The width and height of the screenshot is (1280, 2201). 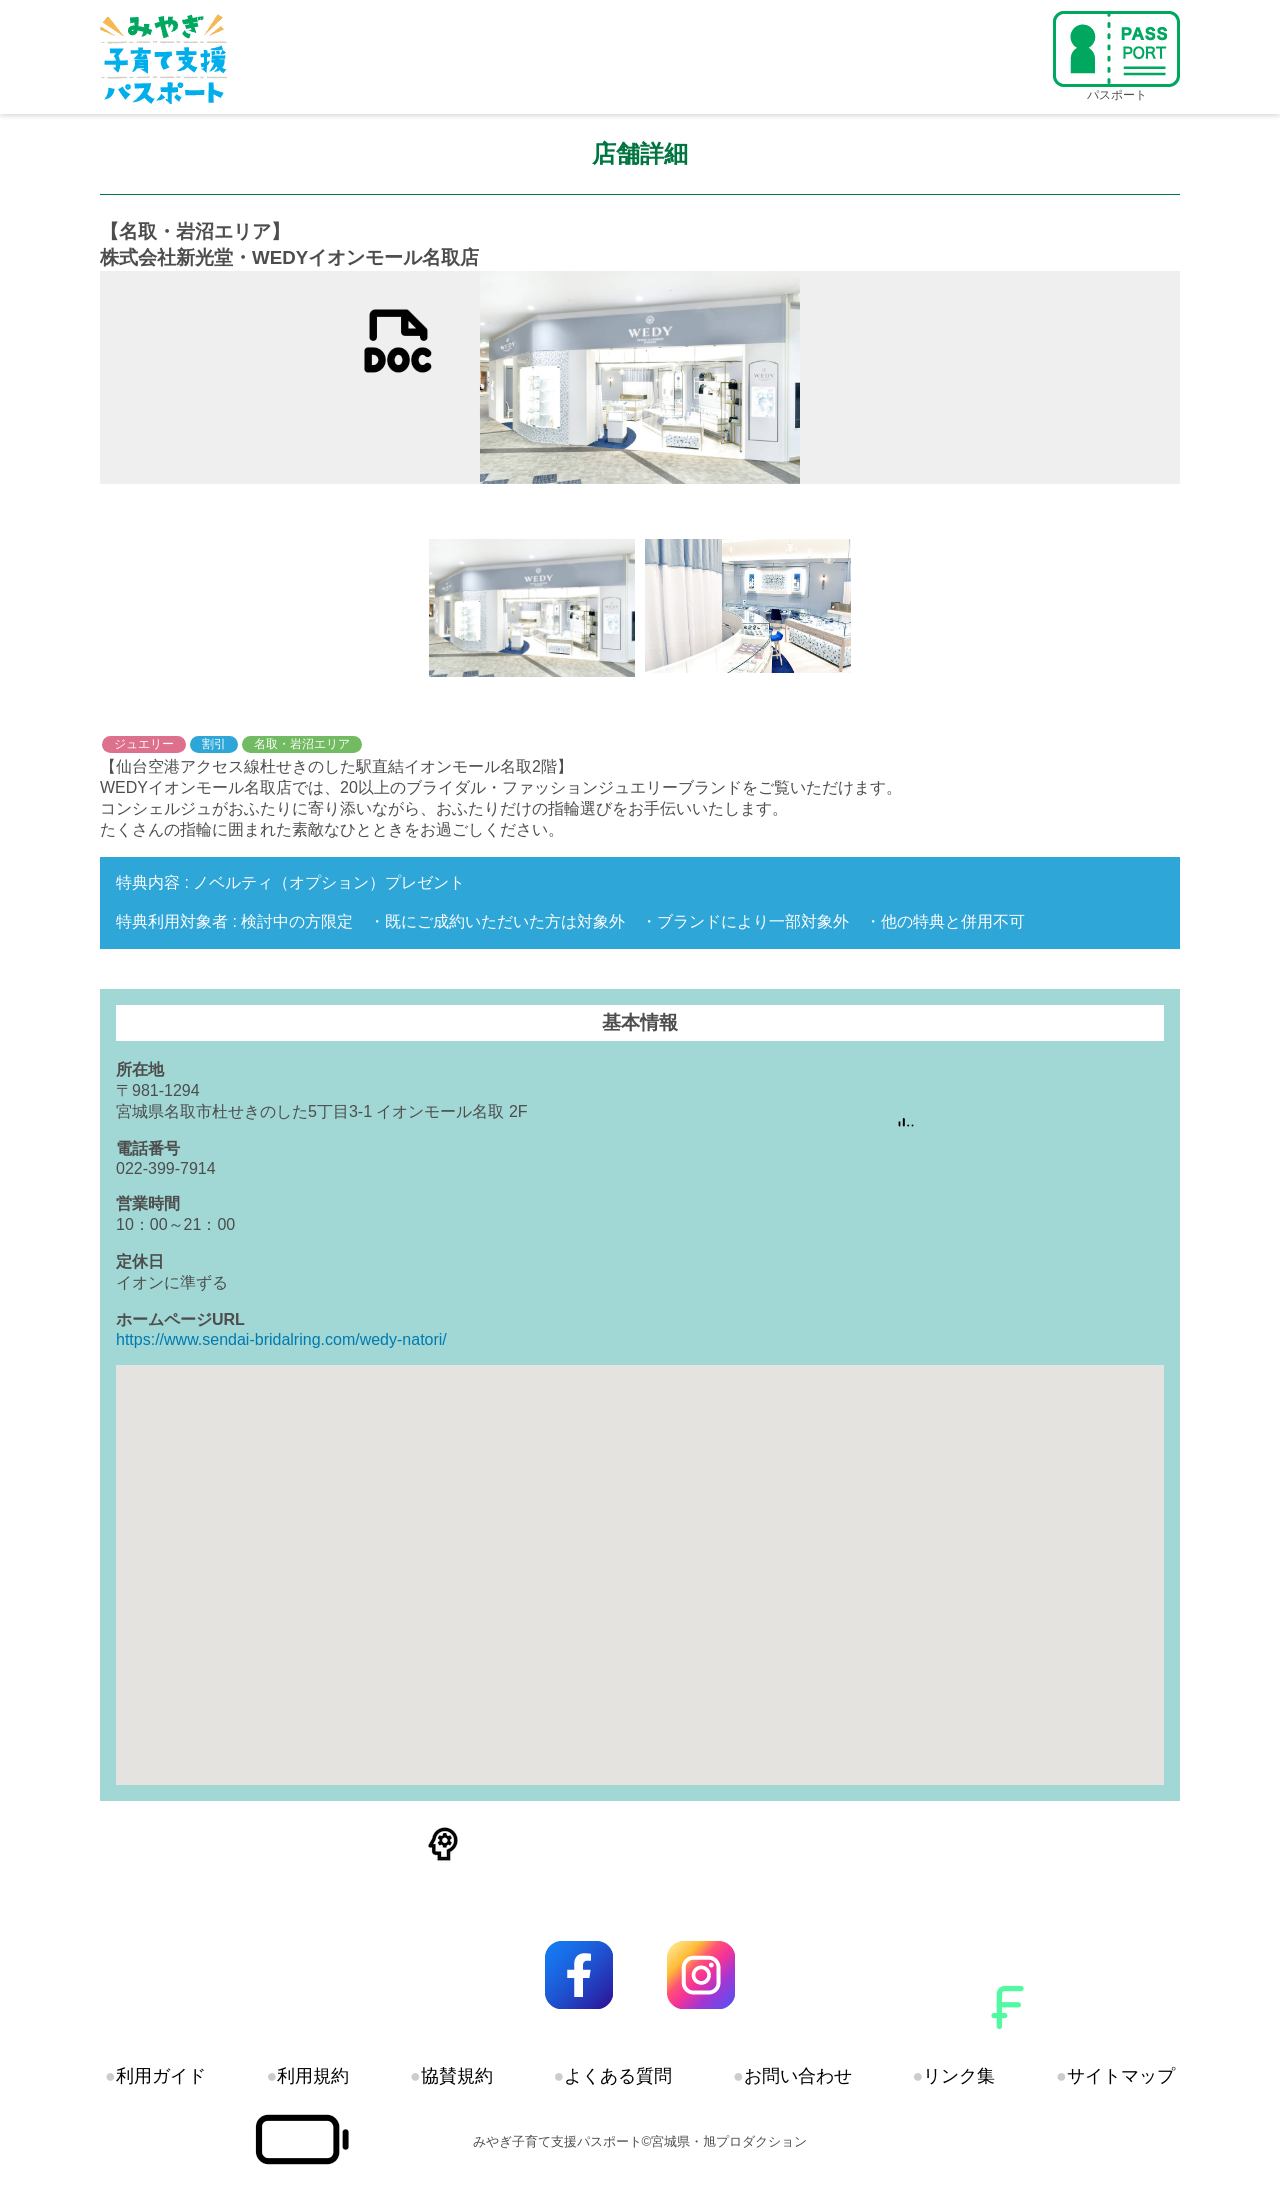 What do you see at coordinates (906, 1119) in the screenshot?
I see `indicates moderate signal strength` at bounding box center [906, 1119].